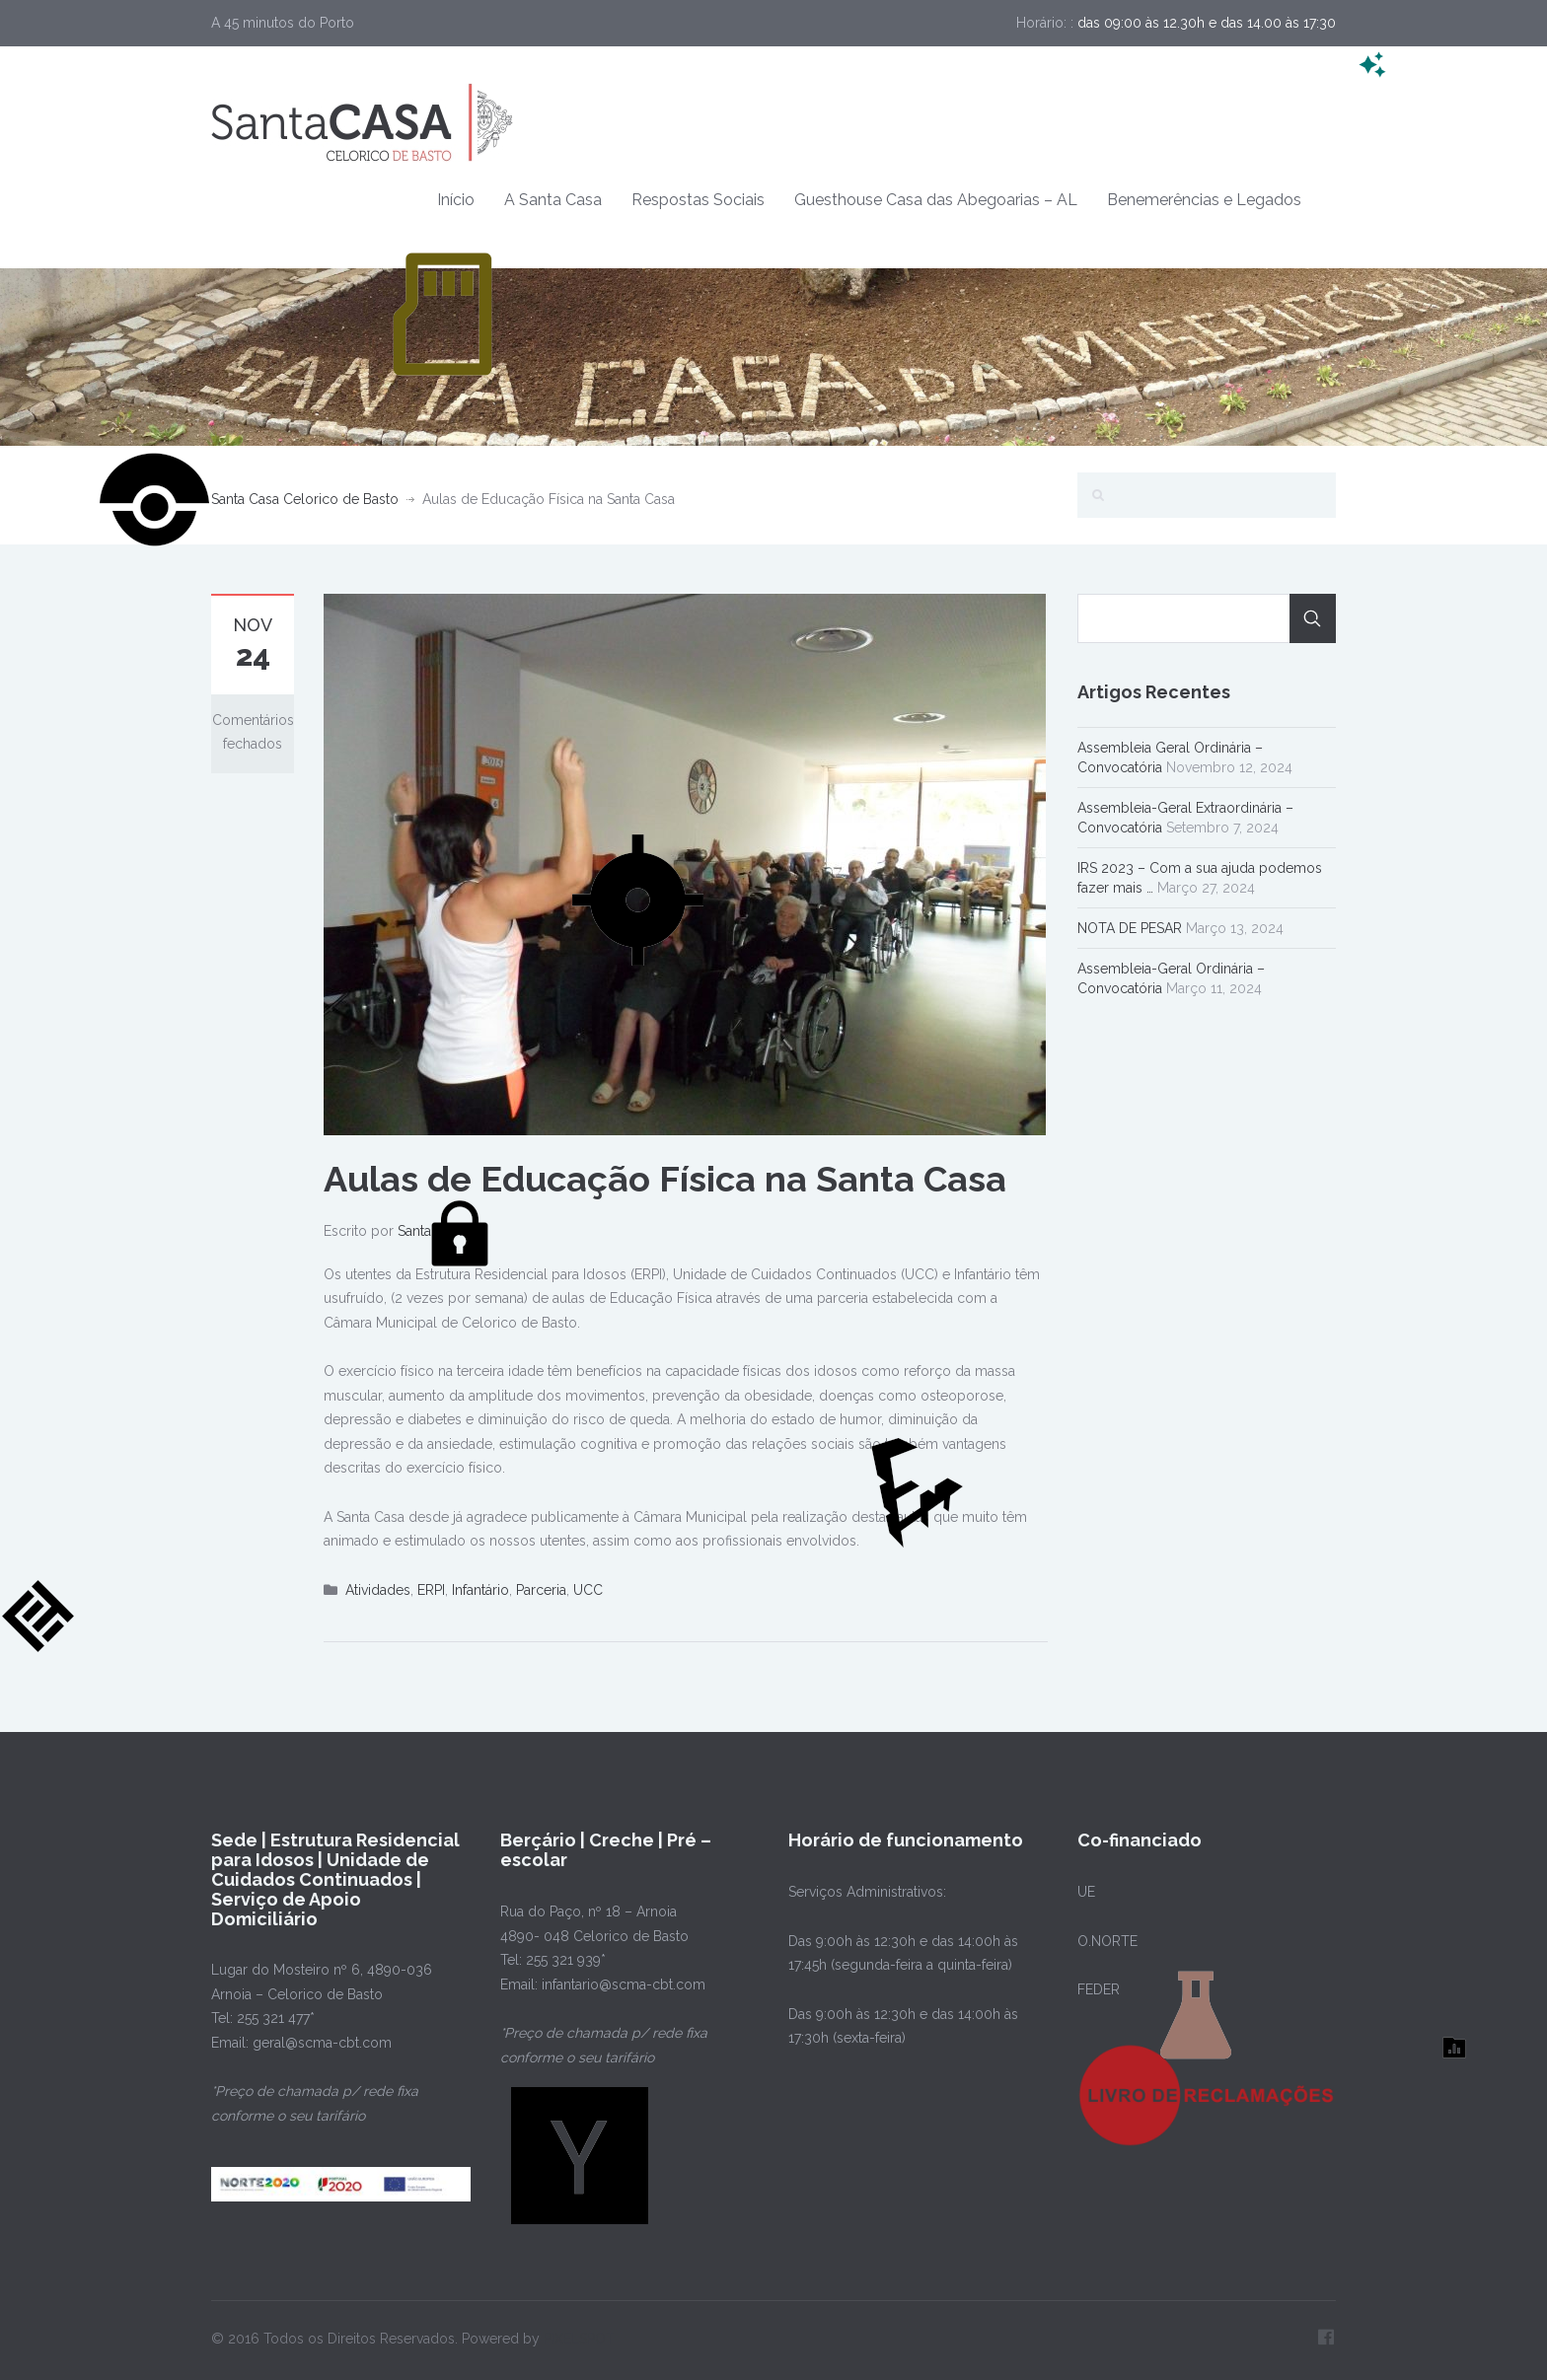  Describe the element at coordinates (460, 1235) in the screenshot. I see `indicates a locked or secured item` at that location.